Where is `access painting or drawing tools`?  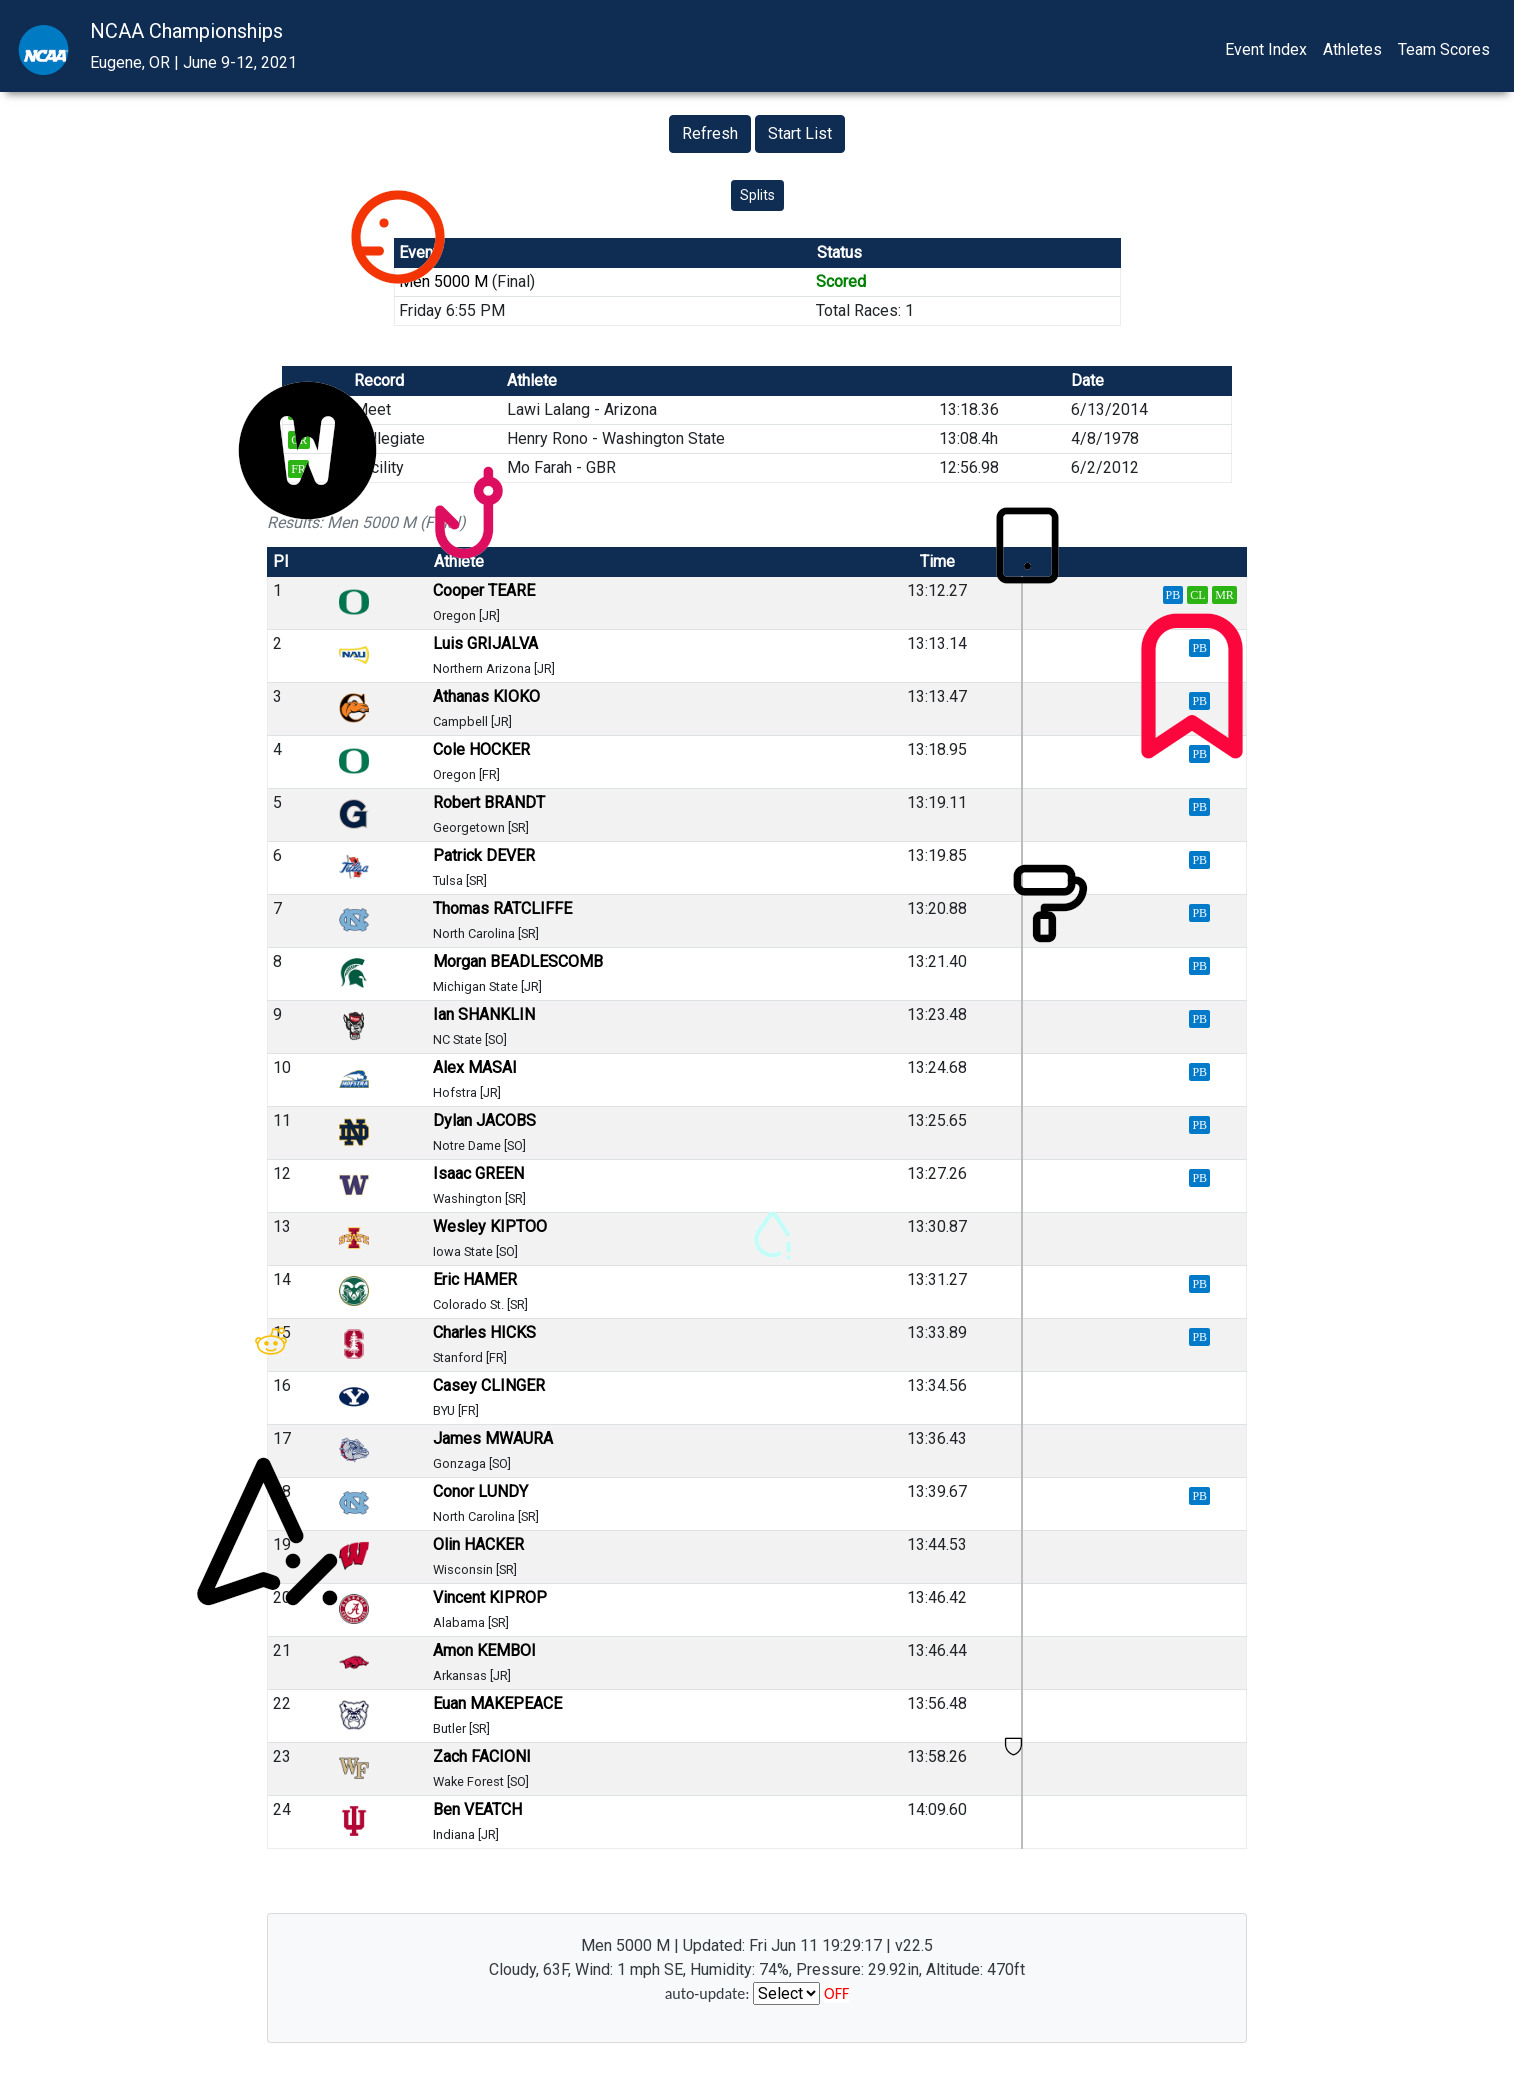
access painting or drawing tools is located at coordinates (1044, 903).